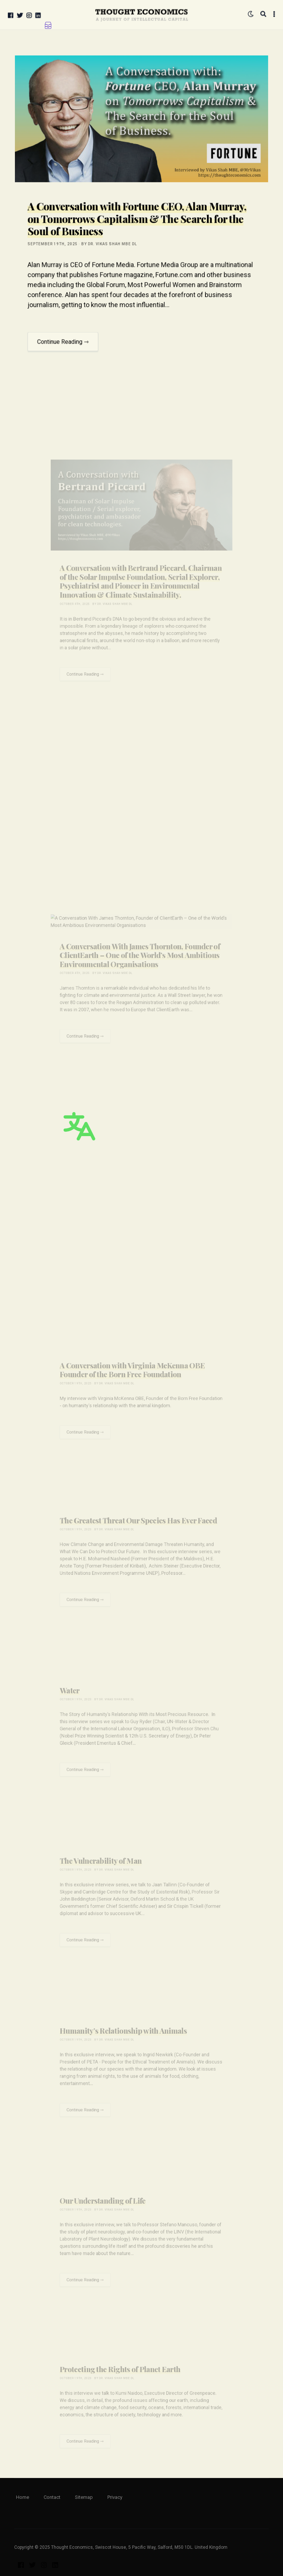 The width and height of the screenshot is (283, 2576). What do you see at coordinates (48, 25) in the screenshot?
I see `view stacked file trays or inbox` at bounding box center [48, 25].